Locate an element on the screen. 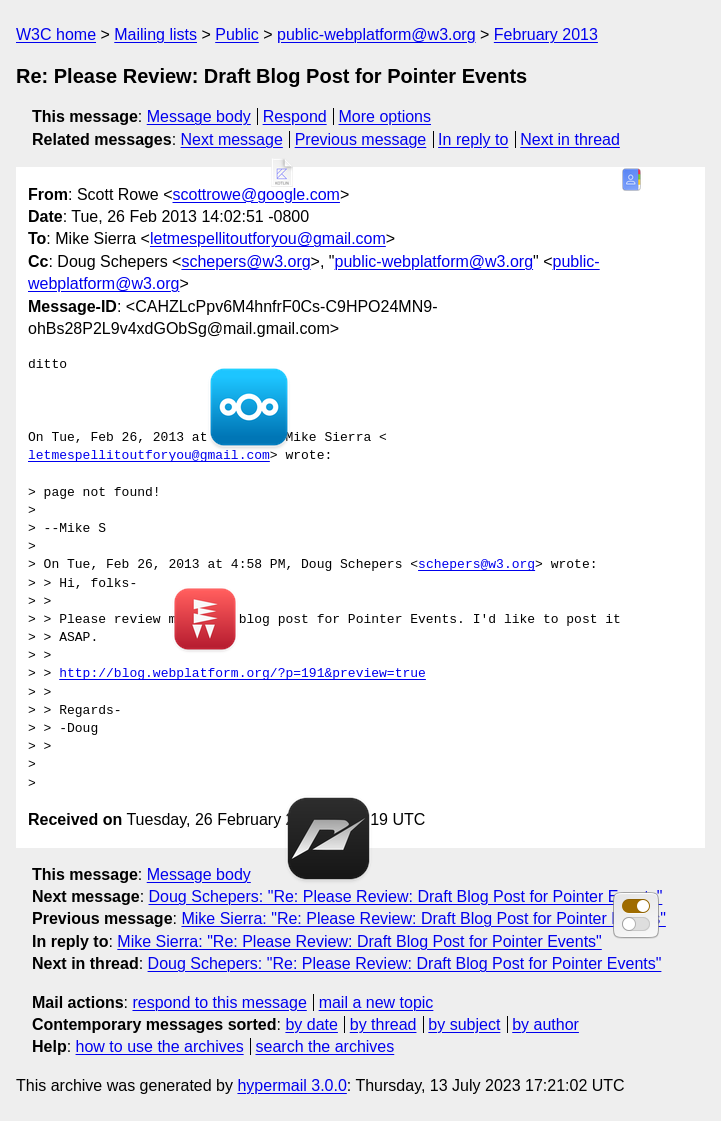  a kotlin source code file is located at coordinates (282, 173).